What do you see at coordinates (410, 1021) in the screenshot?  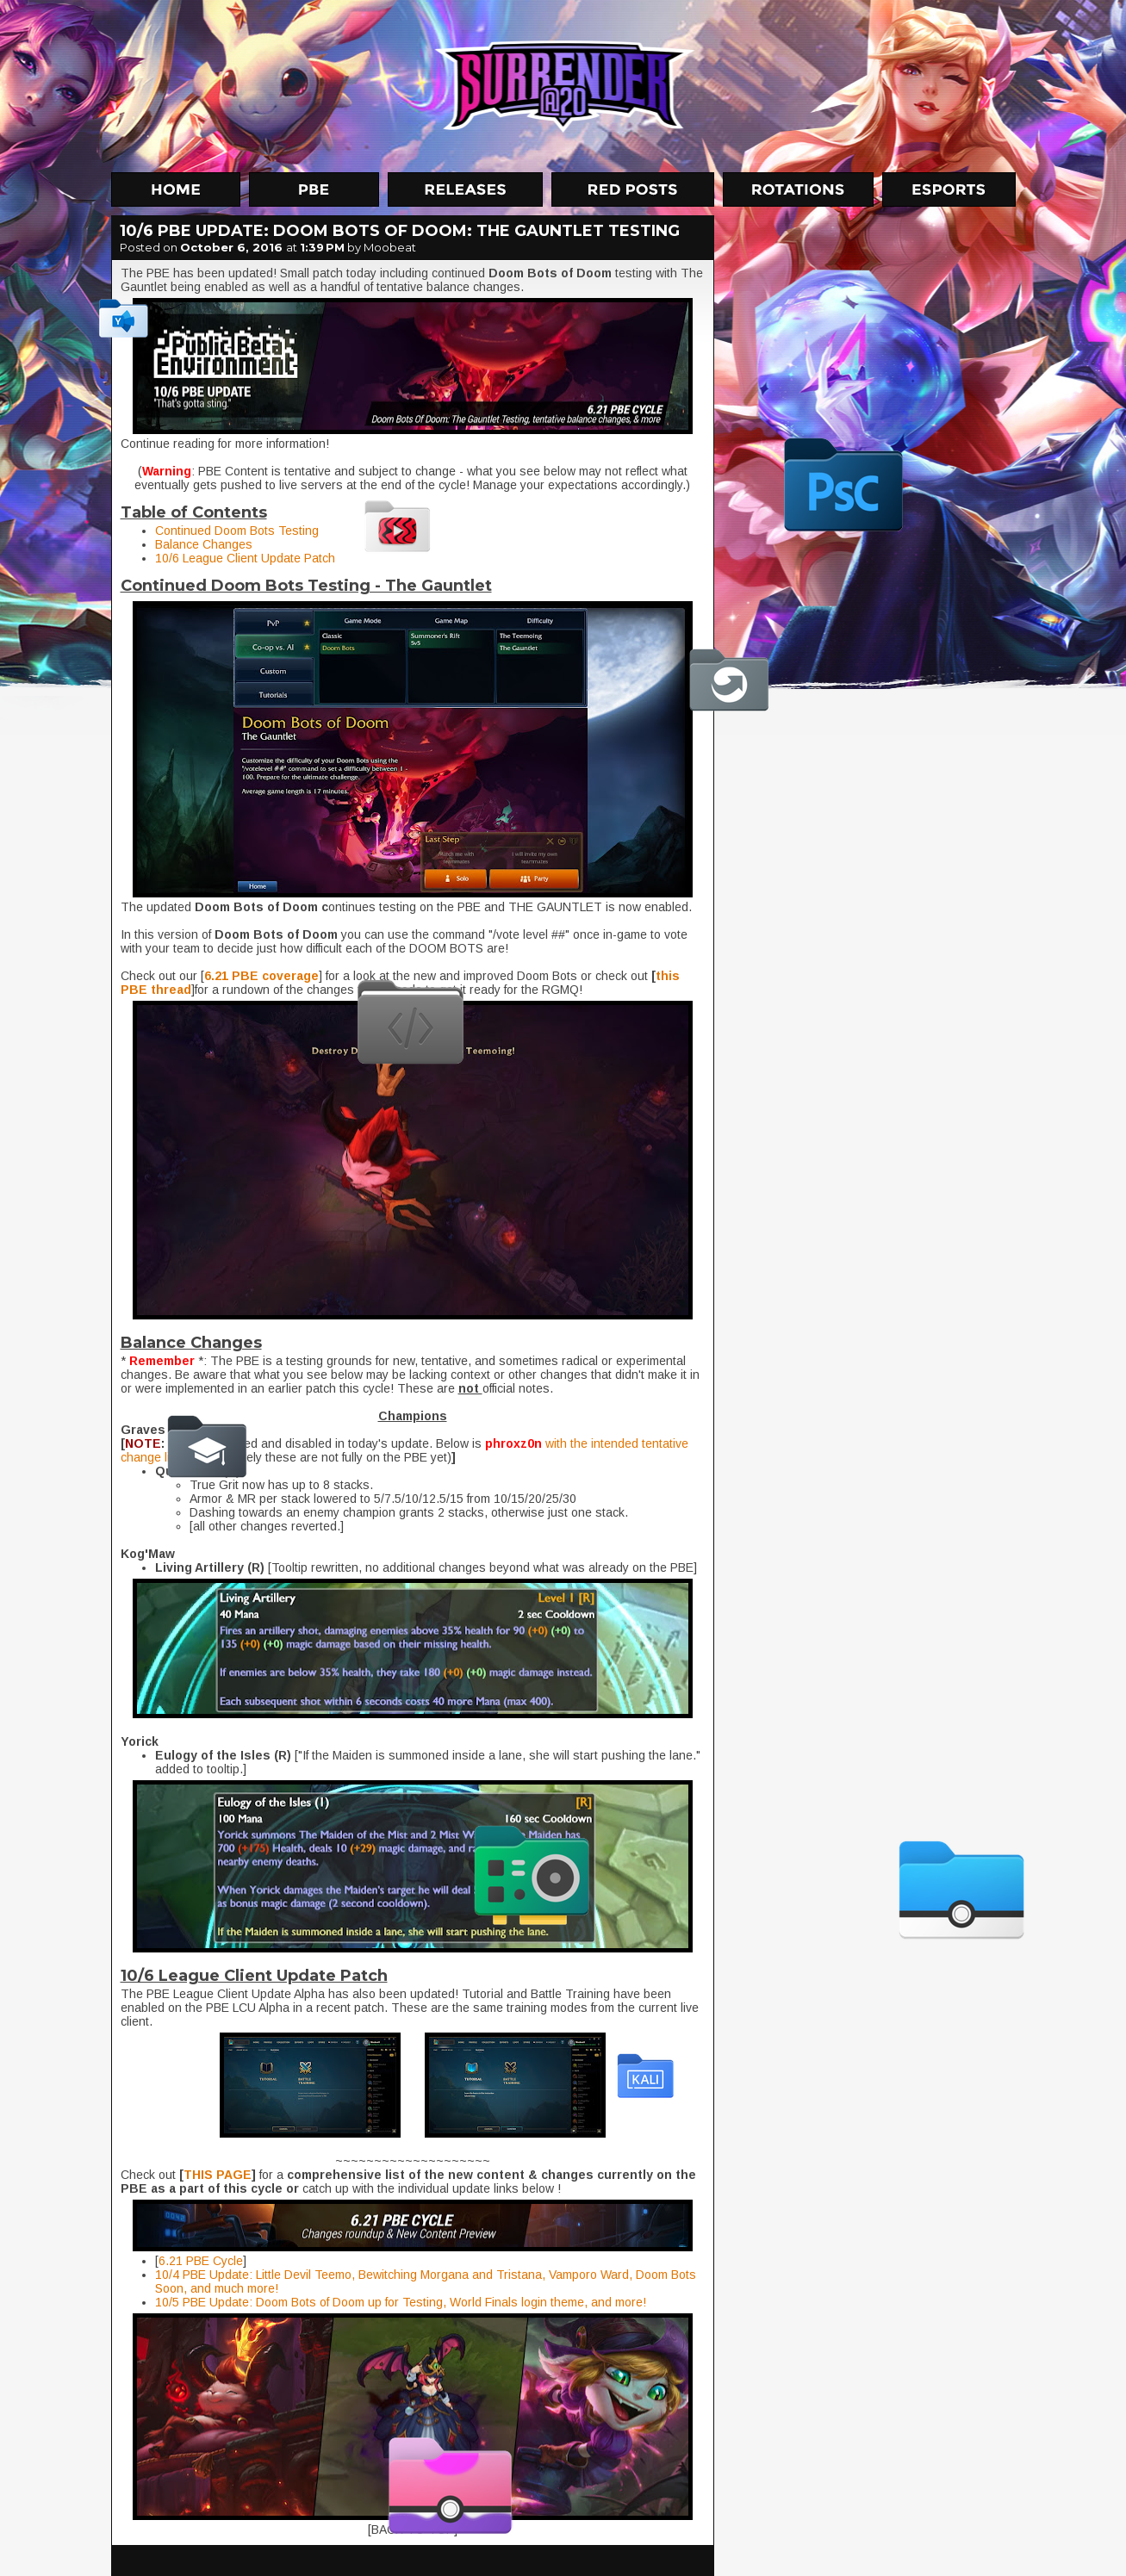 I see `open your code projects folder` at bounding box center [410, 1021].